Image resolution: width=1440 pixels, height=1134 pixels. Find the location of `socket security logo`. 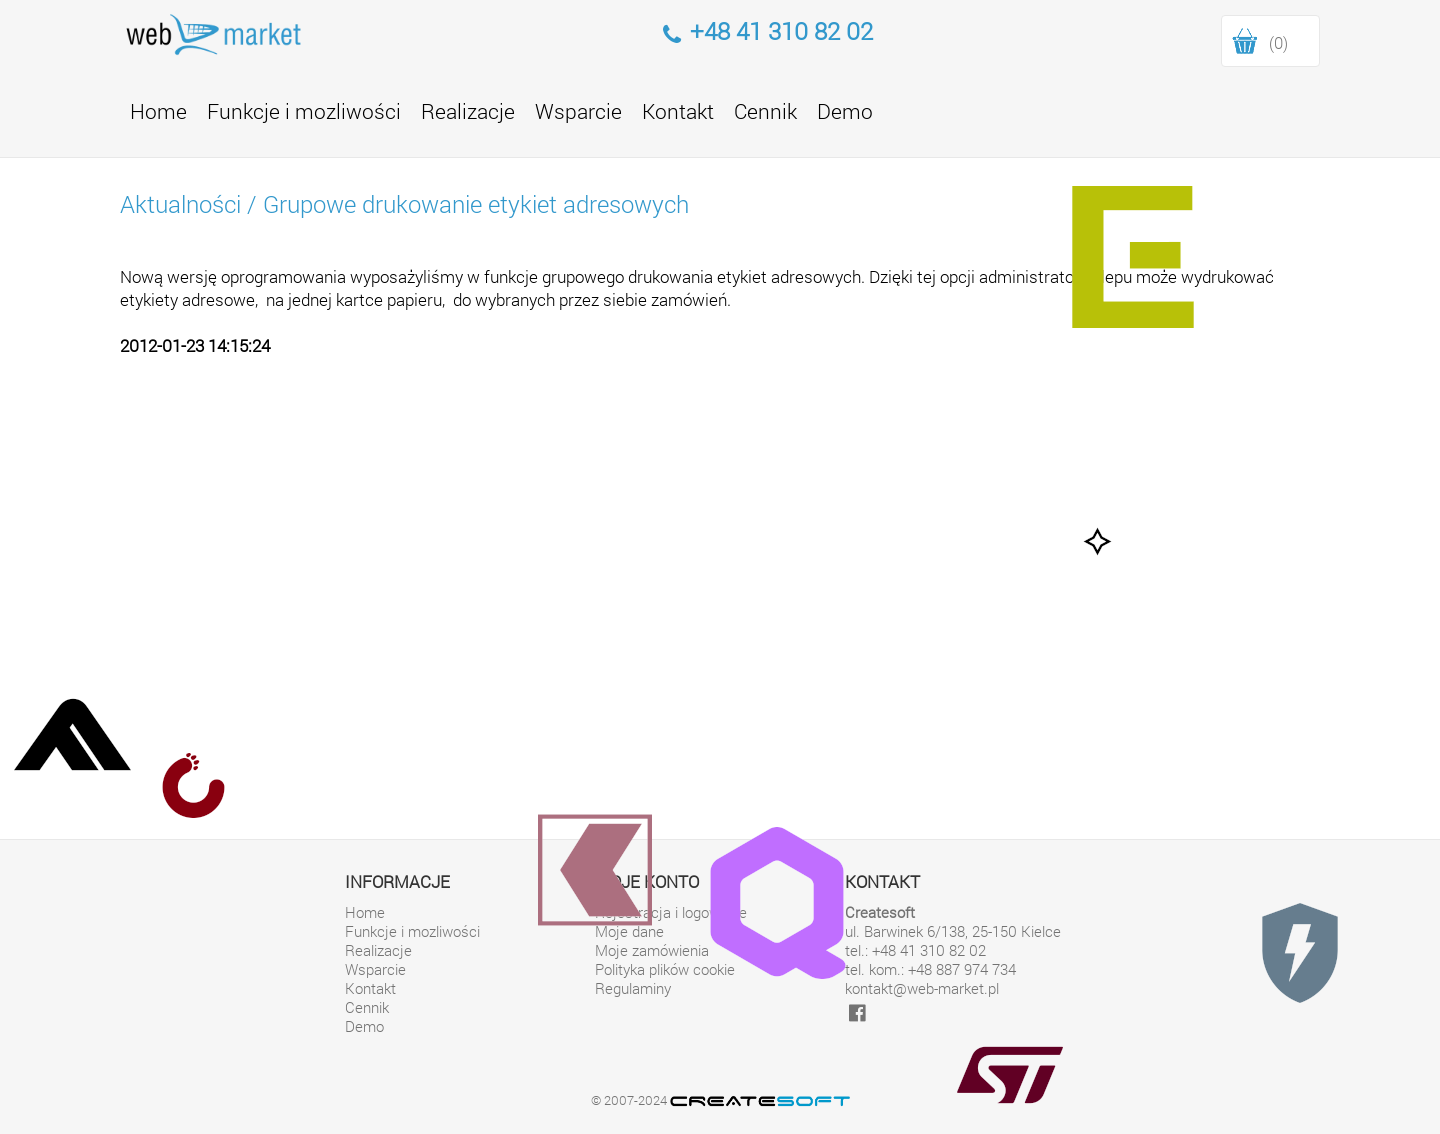

socket security logo is located at coordinates (1300, 953).